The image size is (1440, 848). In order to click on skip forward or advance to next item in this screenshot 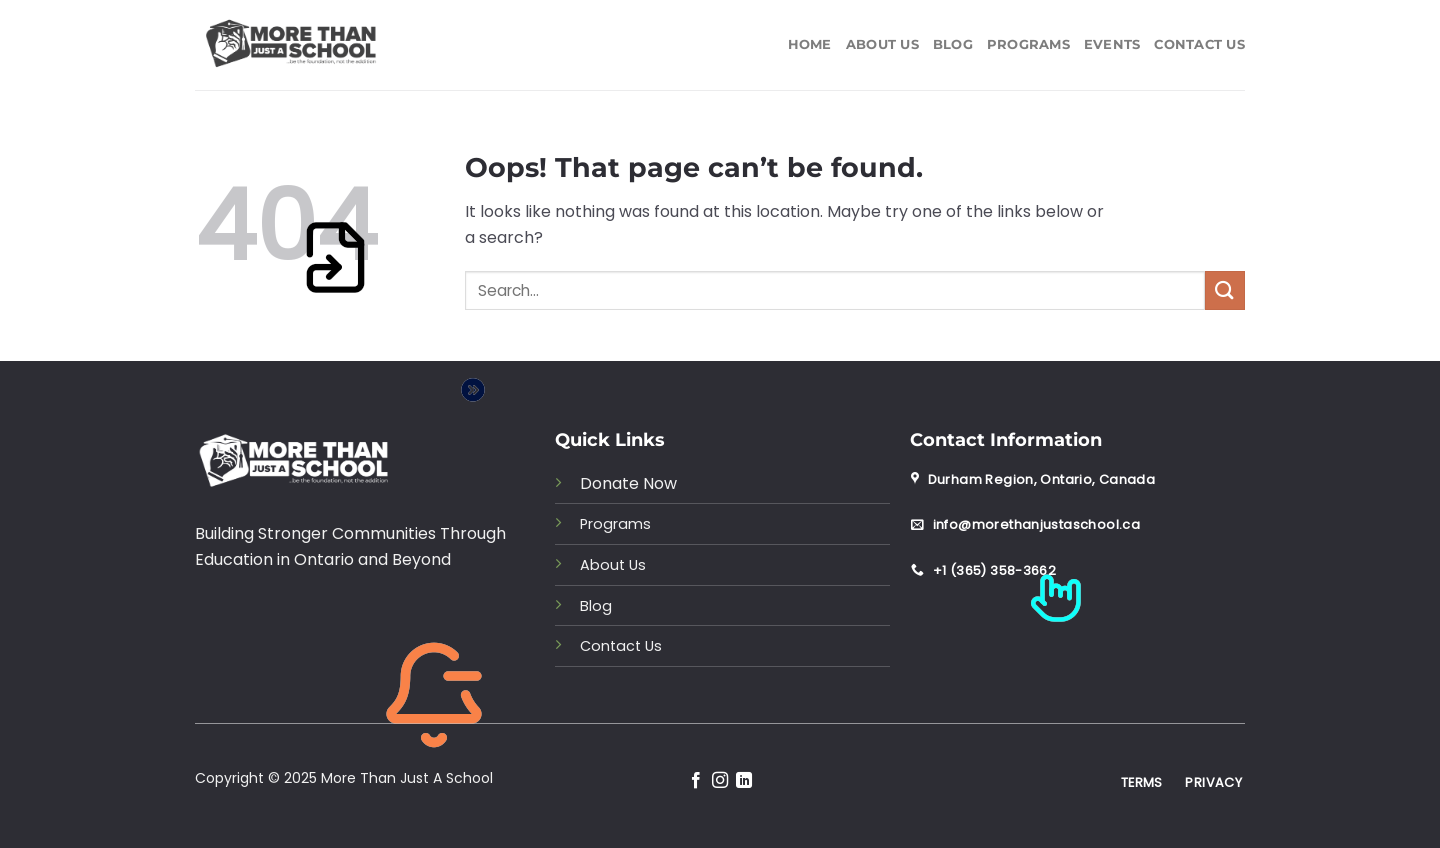, I will do `click(473, 390)`.